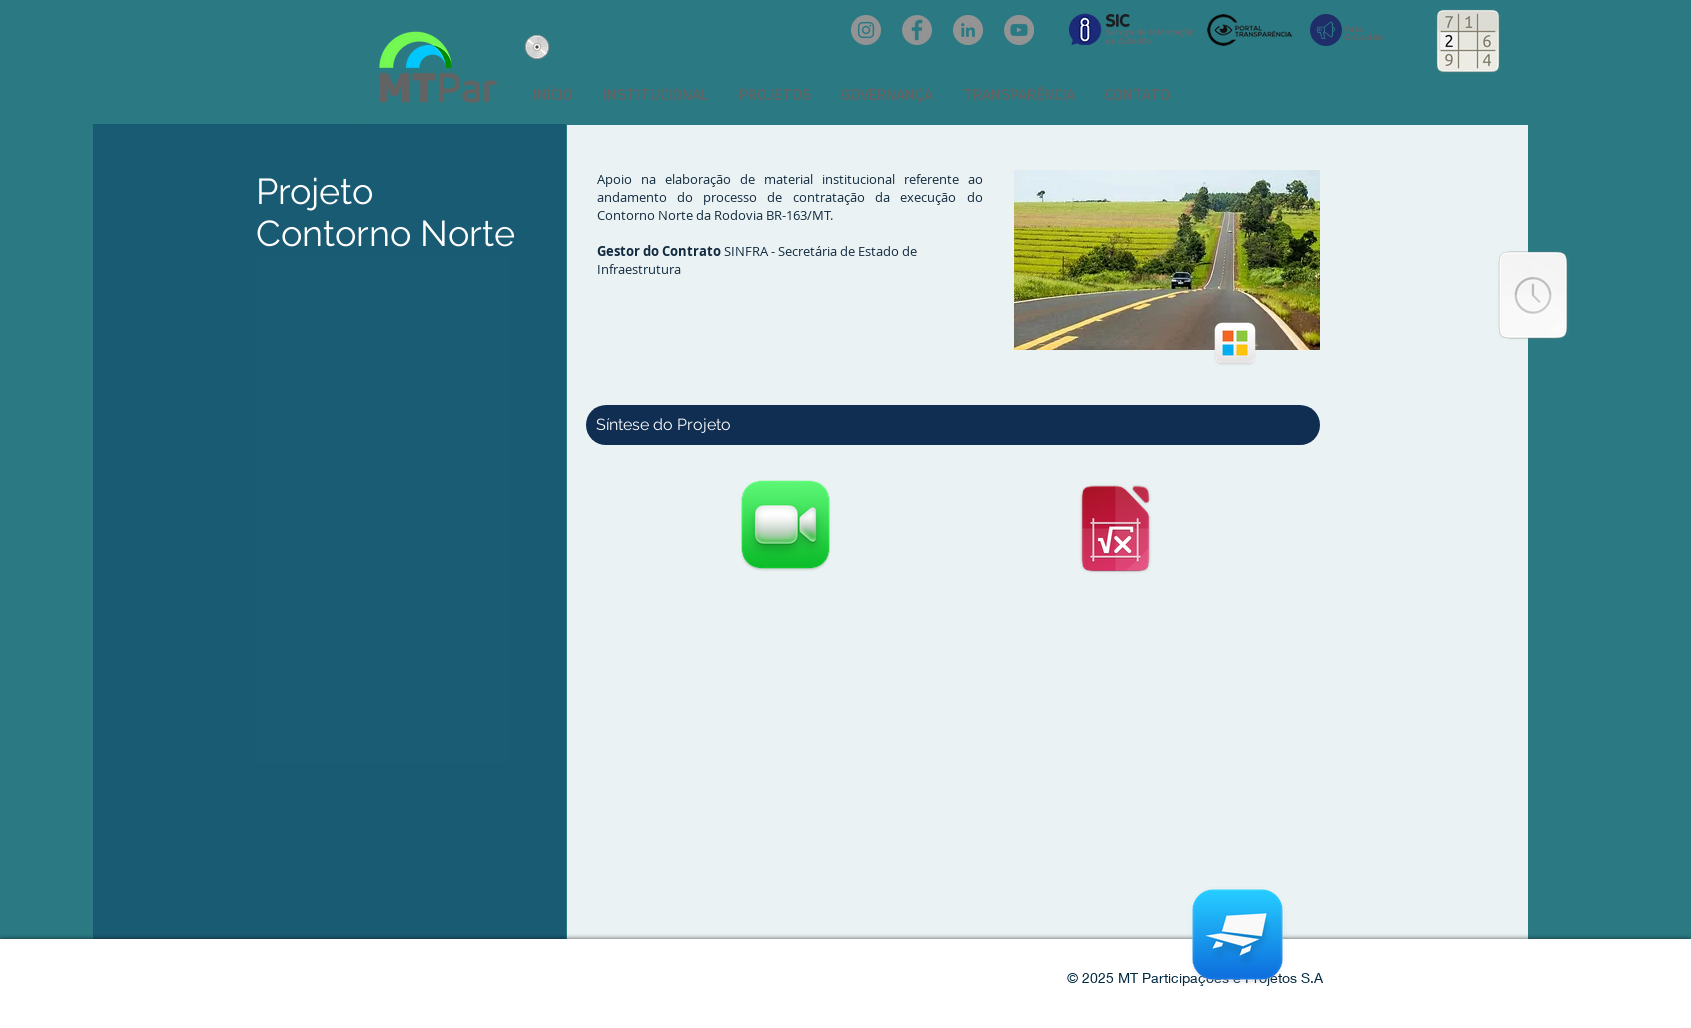  I want to click on unmount or eject a DVD disc, so click(537, 47).